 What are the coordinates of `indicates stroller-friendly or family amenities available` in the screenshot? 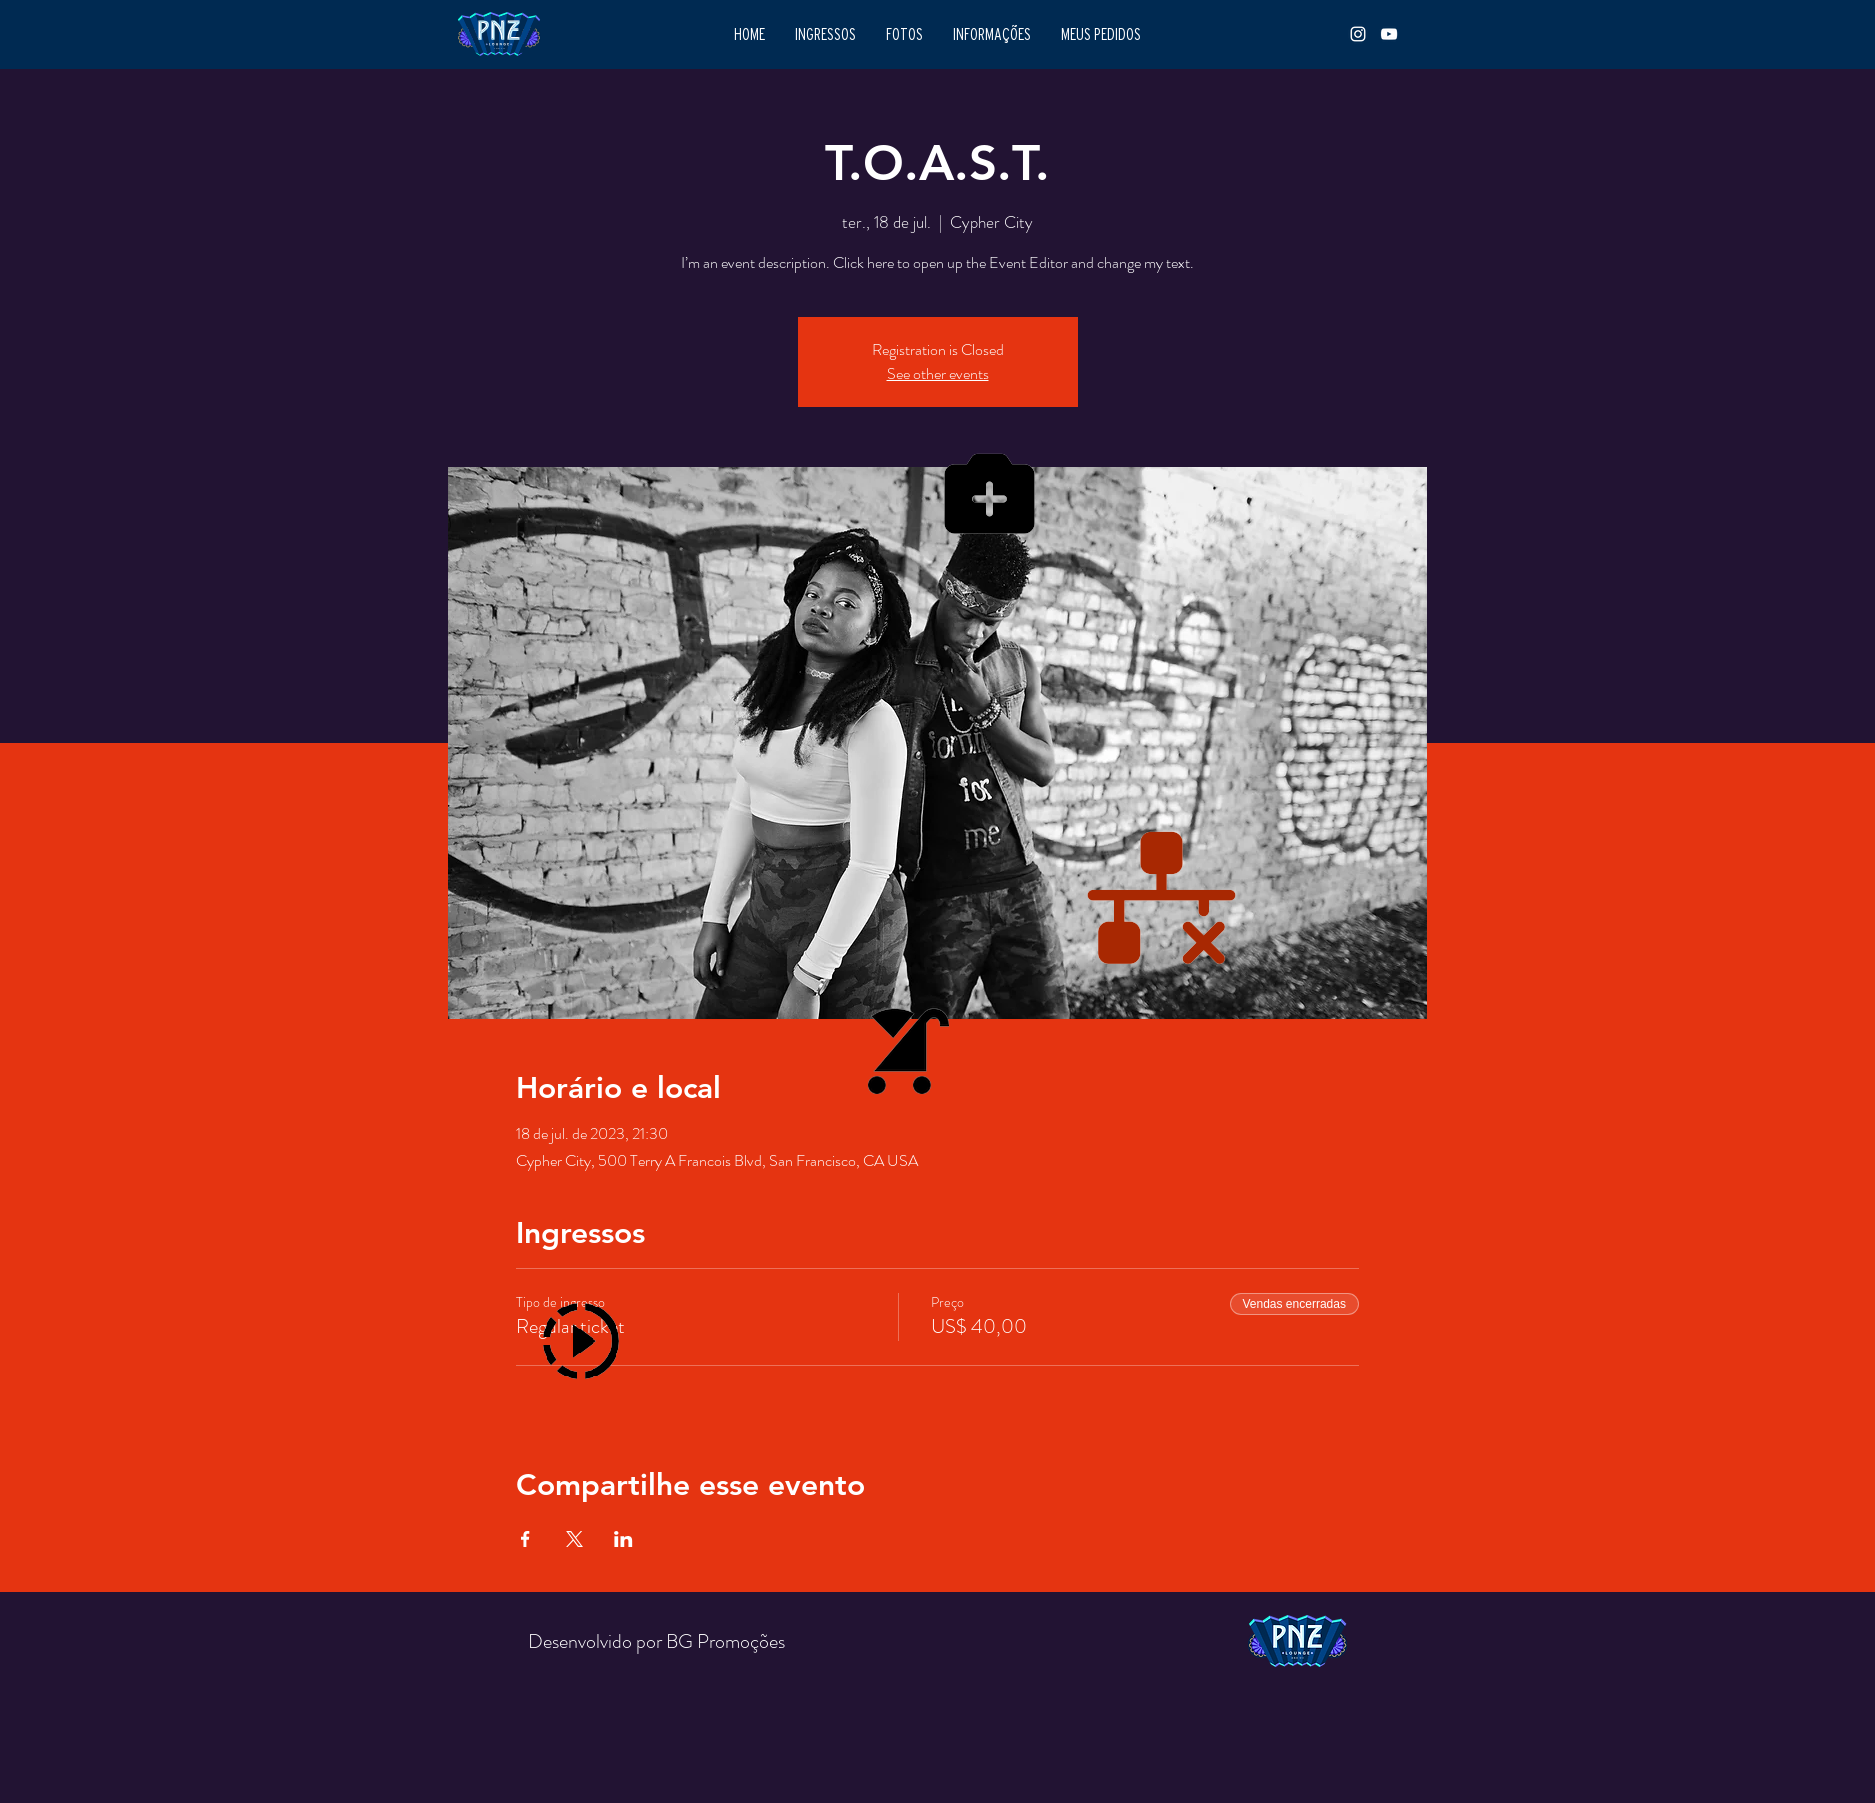 It's located at (904, 1049).